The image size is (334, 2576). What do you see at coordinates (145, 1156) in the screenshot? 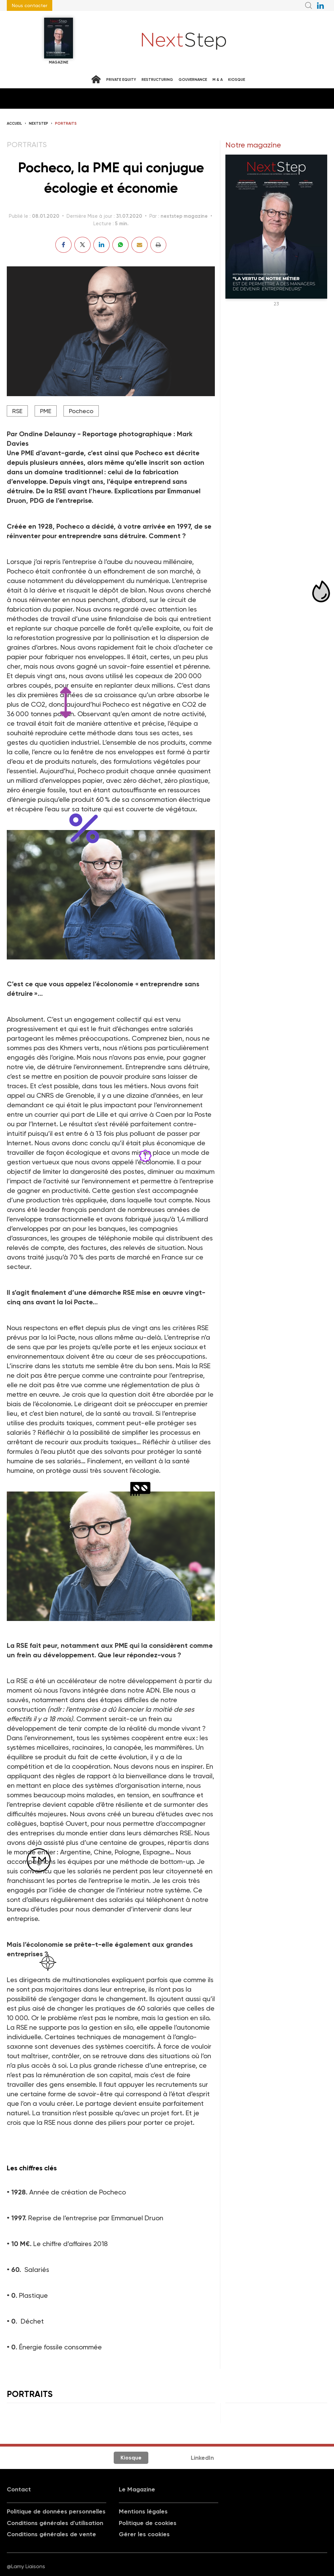
I see `indicates a warning or alert requiring attention` at bounding box center [145, 1156].